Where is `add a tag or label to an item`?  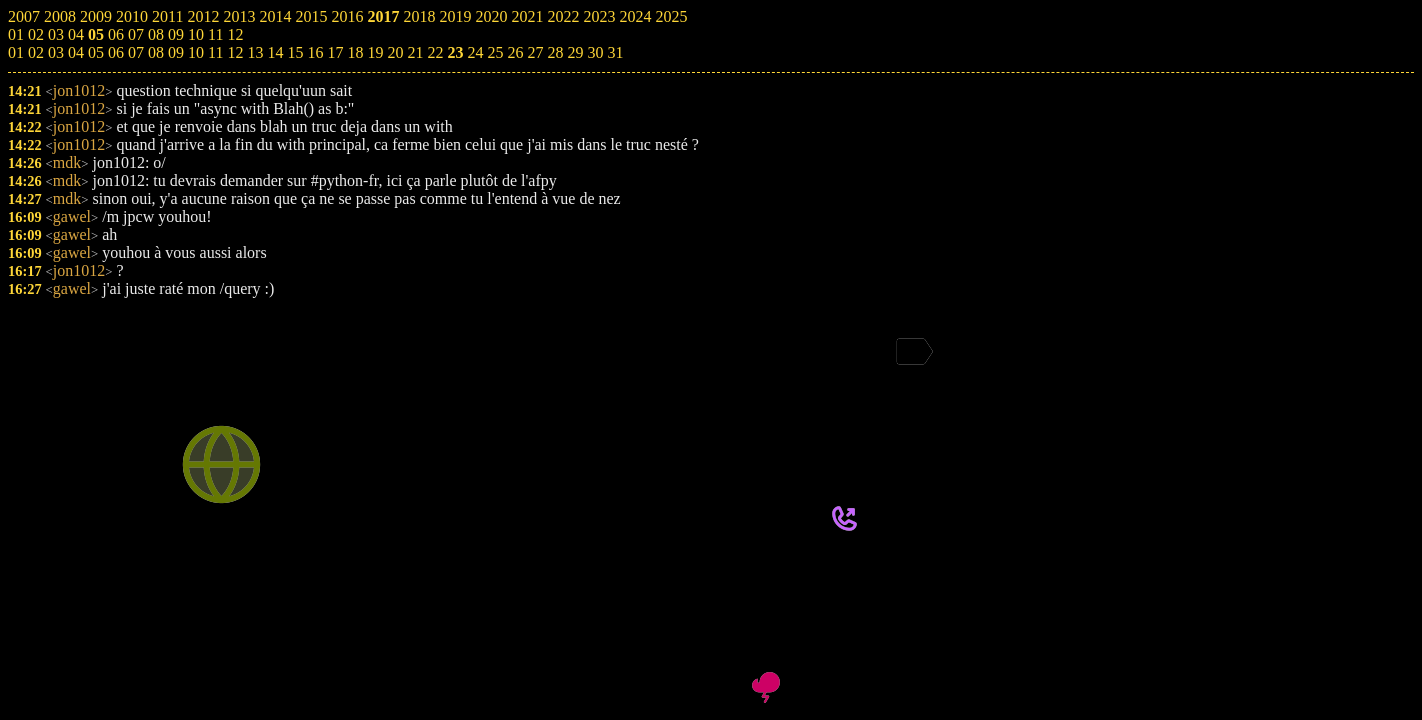 add a tag or label to an item is located at coordinates (913, 351).